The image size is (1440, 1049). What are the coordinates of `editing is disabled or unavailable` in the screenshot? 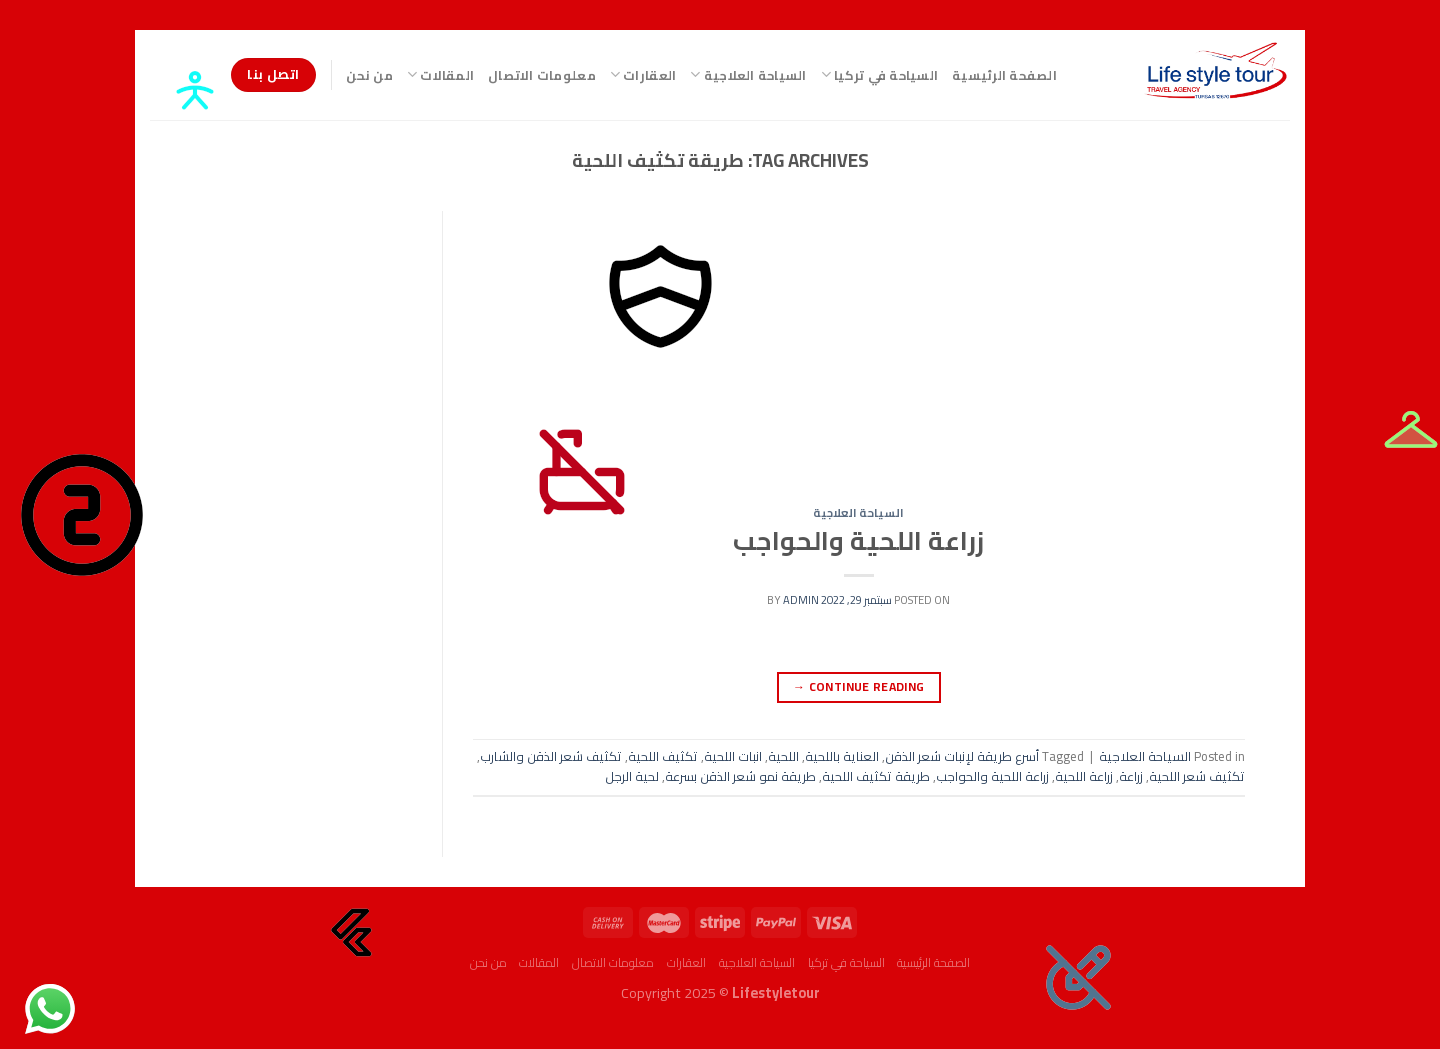 It's located at (1078, 977).